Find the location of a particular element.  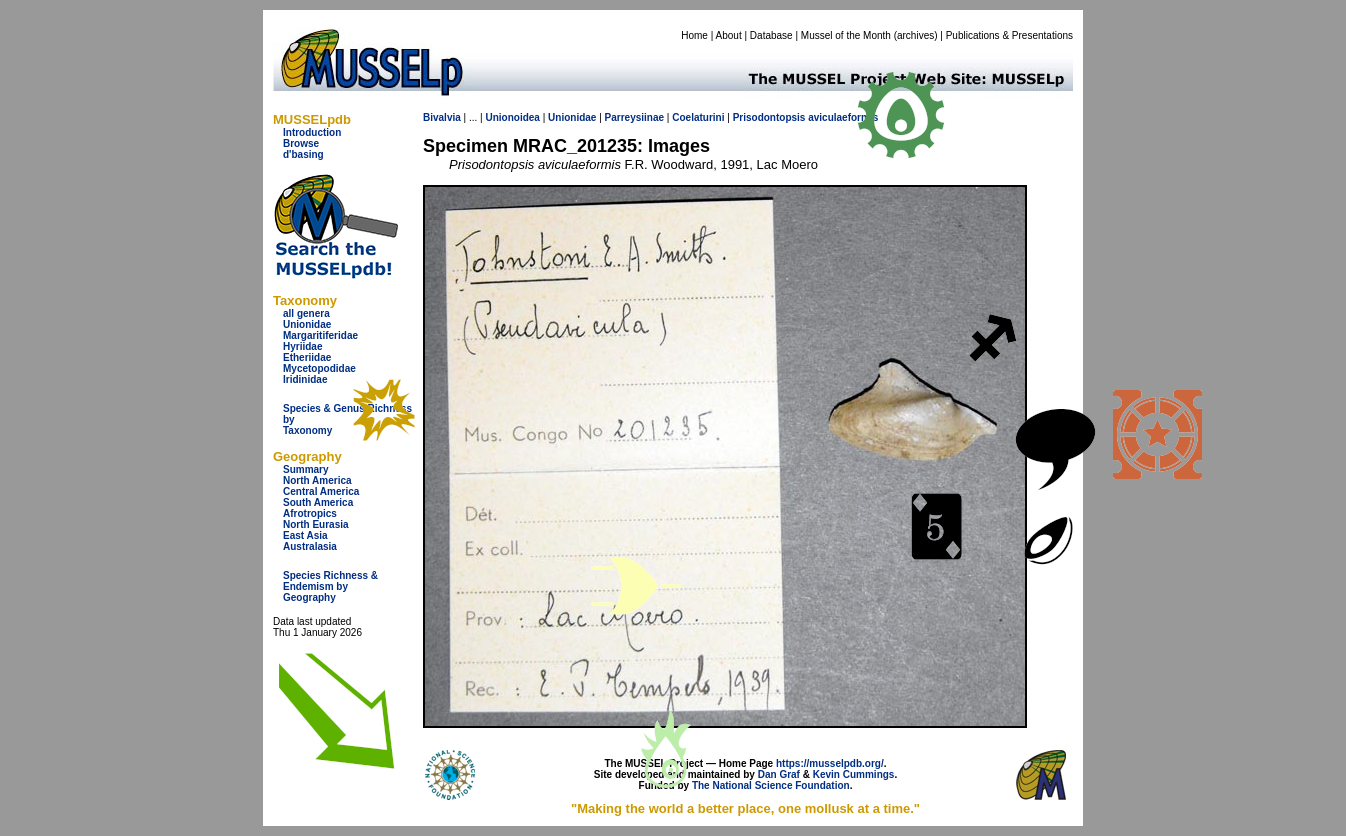

open chat or messaging feature is located at coordinates (1055, 449).